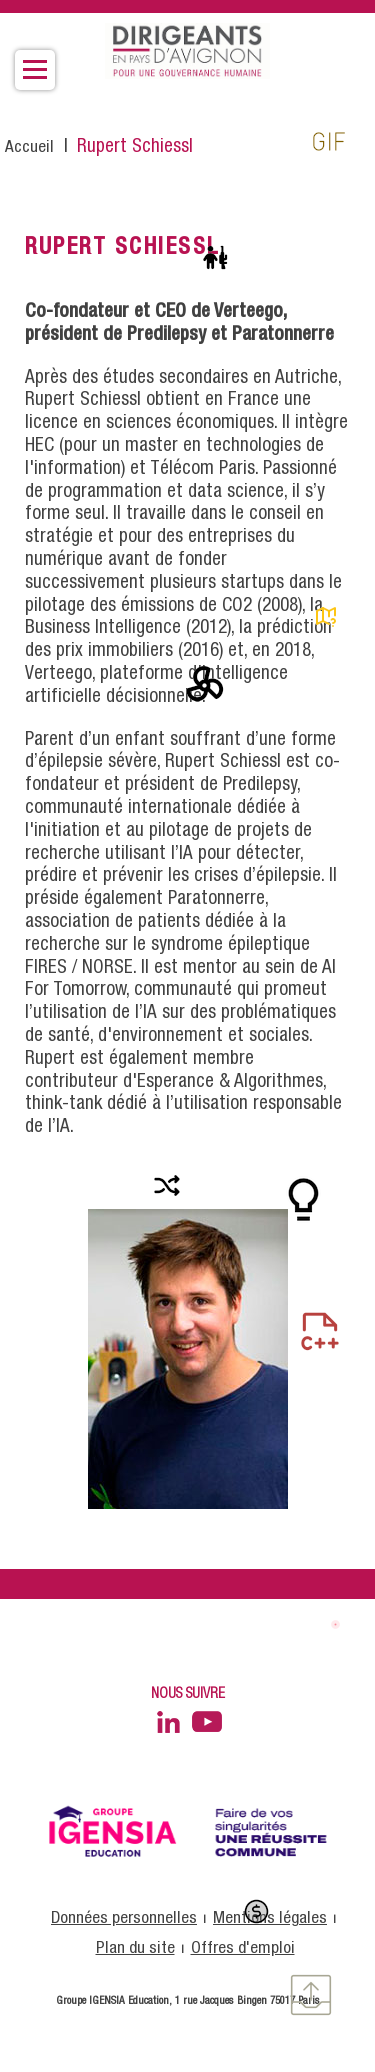 This screenshot has width=375, height=2072. What do you see at coordinates (204, 685) in the screenshot?
I see `control fan or ventilation settings` at bounding box center [204, 685].